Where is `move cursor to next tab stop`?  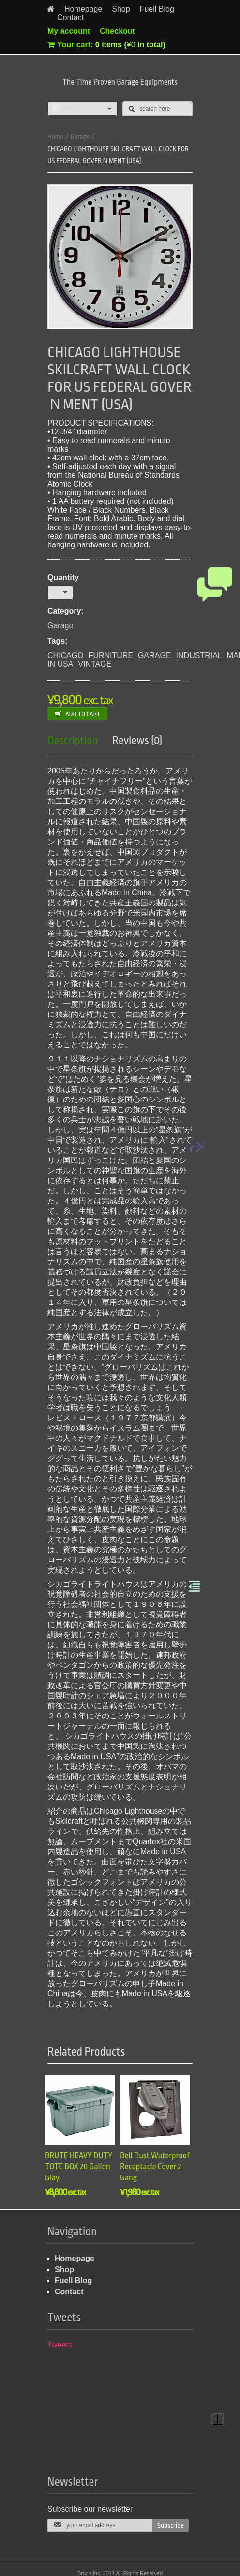
move cursor to next tab stop is located at coordinates (196, 1146).